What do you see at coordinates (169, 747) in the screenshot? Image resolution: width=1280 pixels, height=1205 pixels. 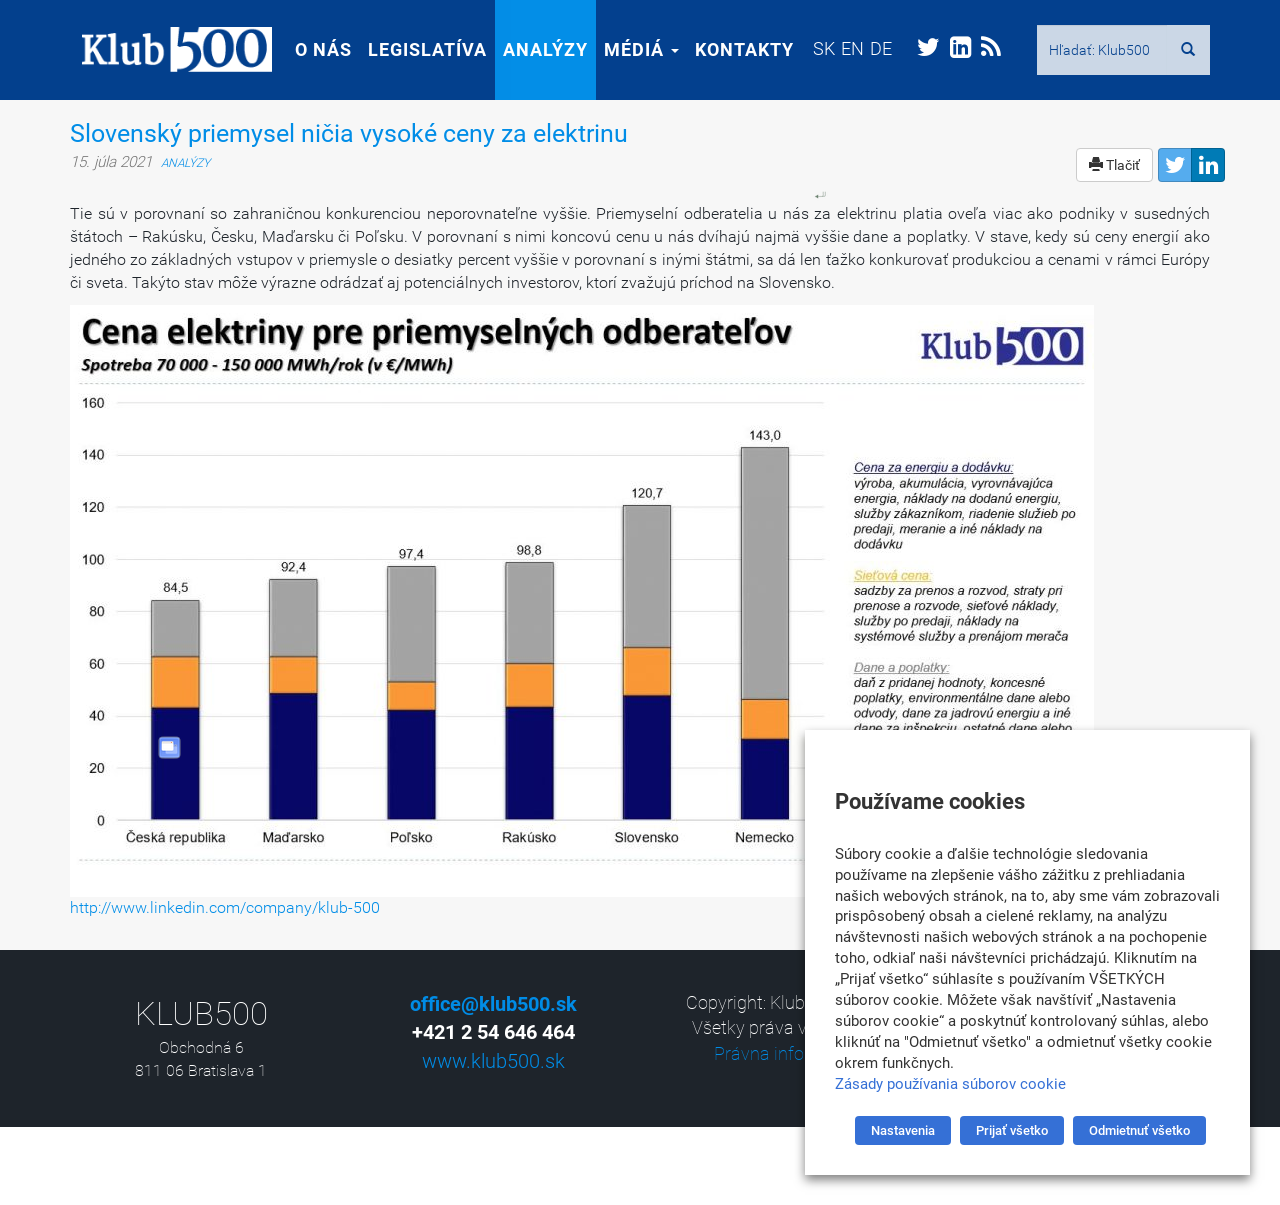 I see `manage startup applications and session settings` at bounding box center [169, 747].